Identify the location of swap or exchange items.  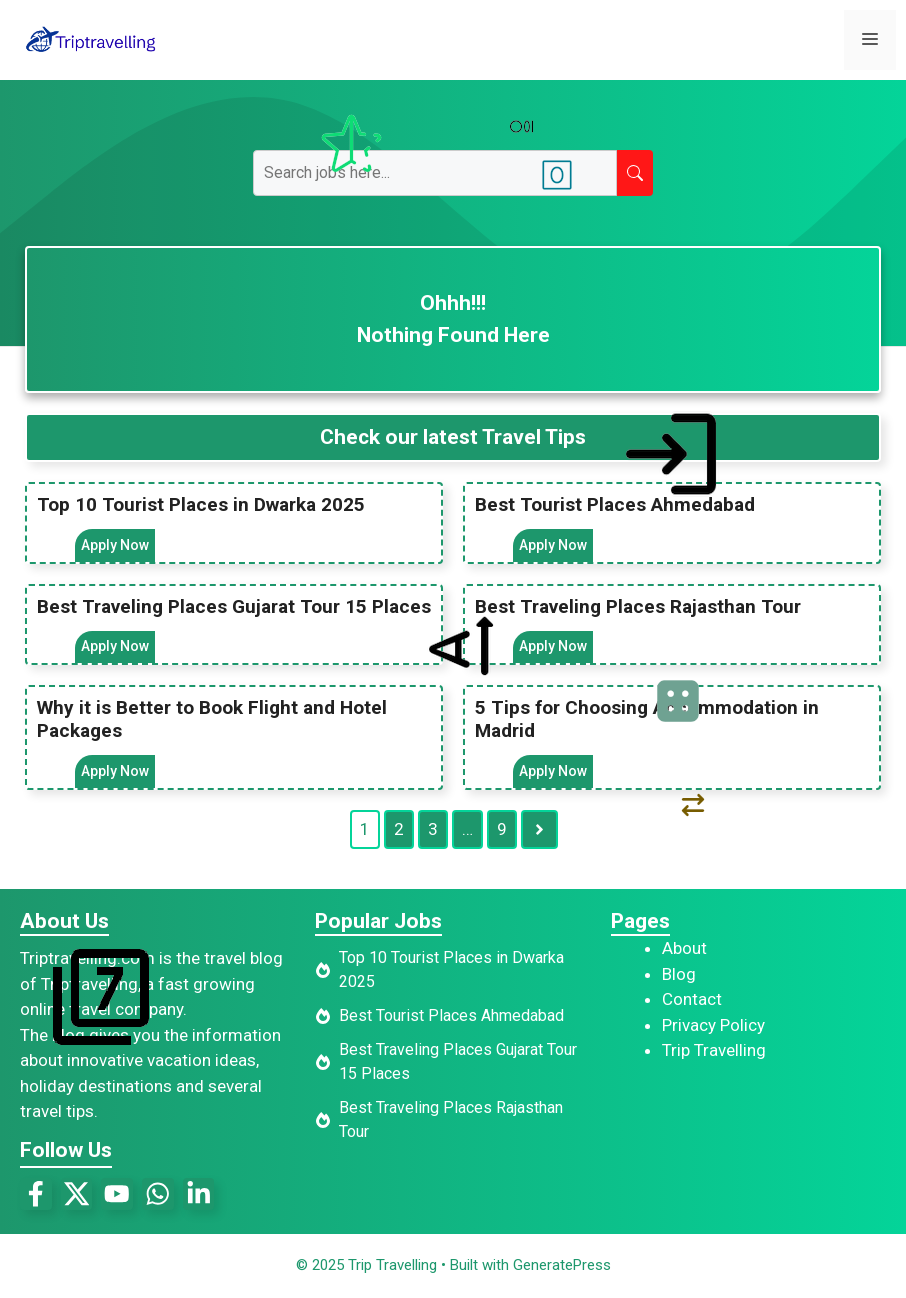
(693, 805).